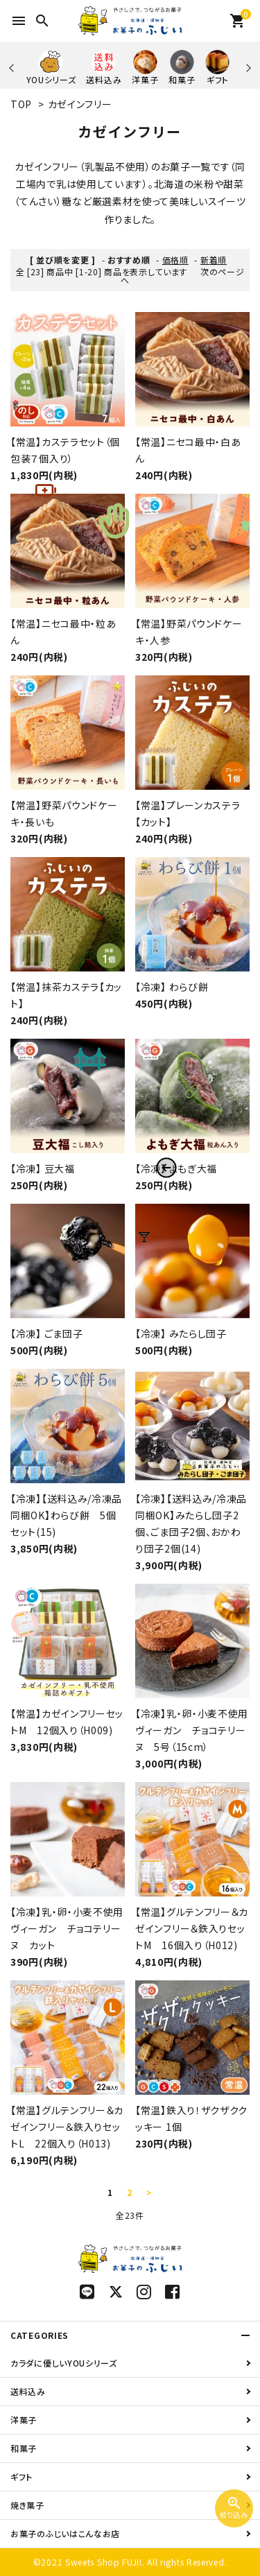 This screenshot has height=2576, width=260. I want to click on view bar or cocktail menu, so click(144, 1237).